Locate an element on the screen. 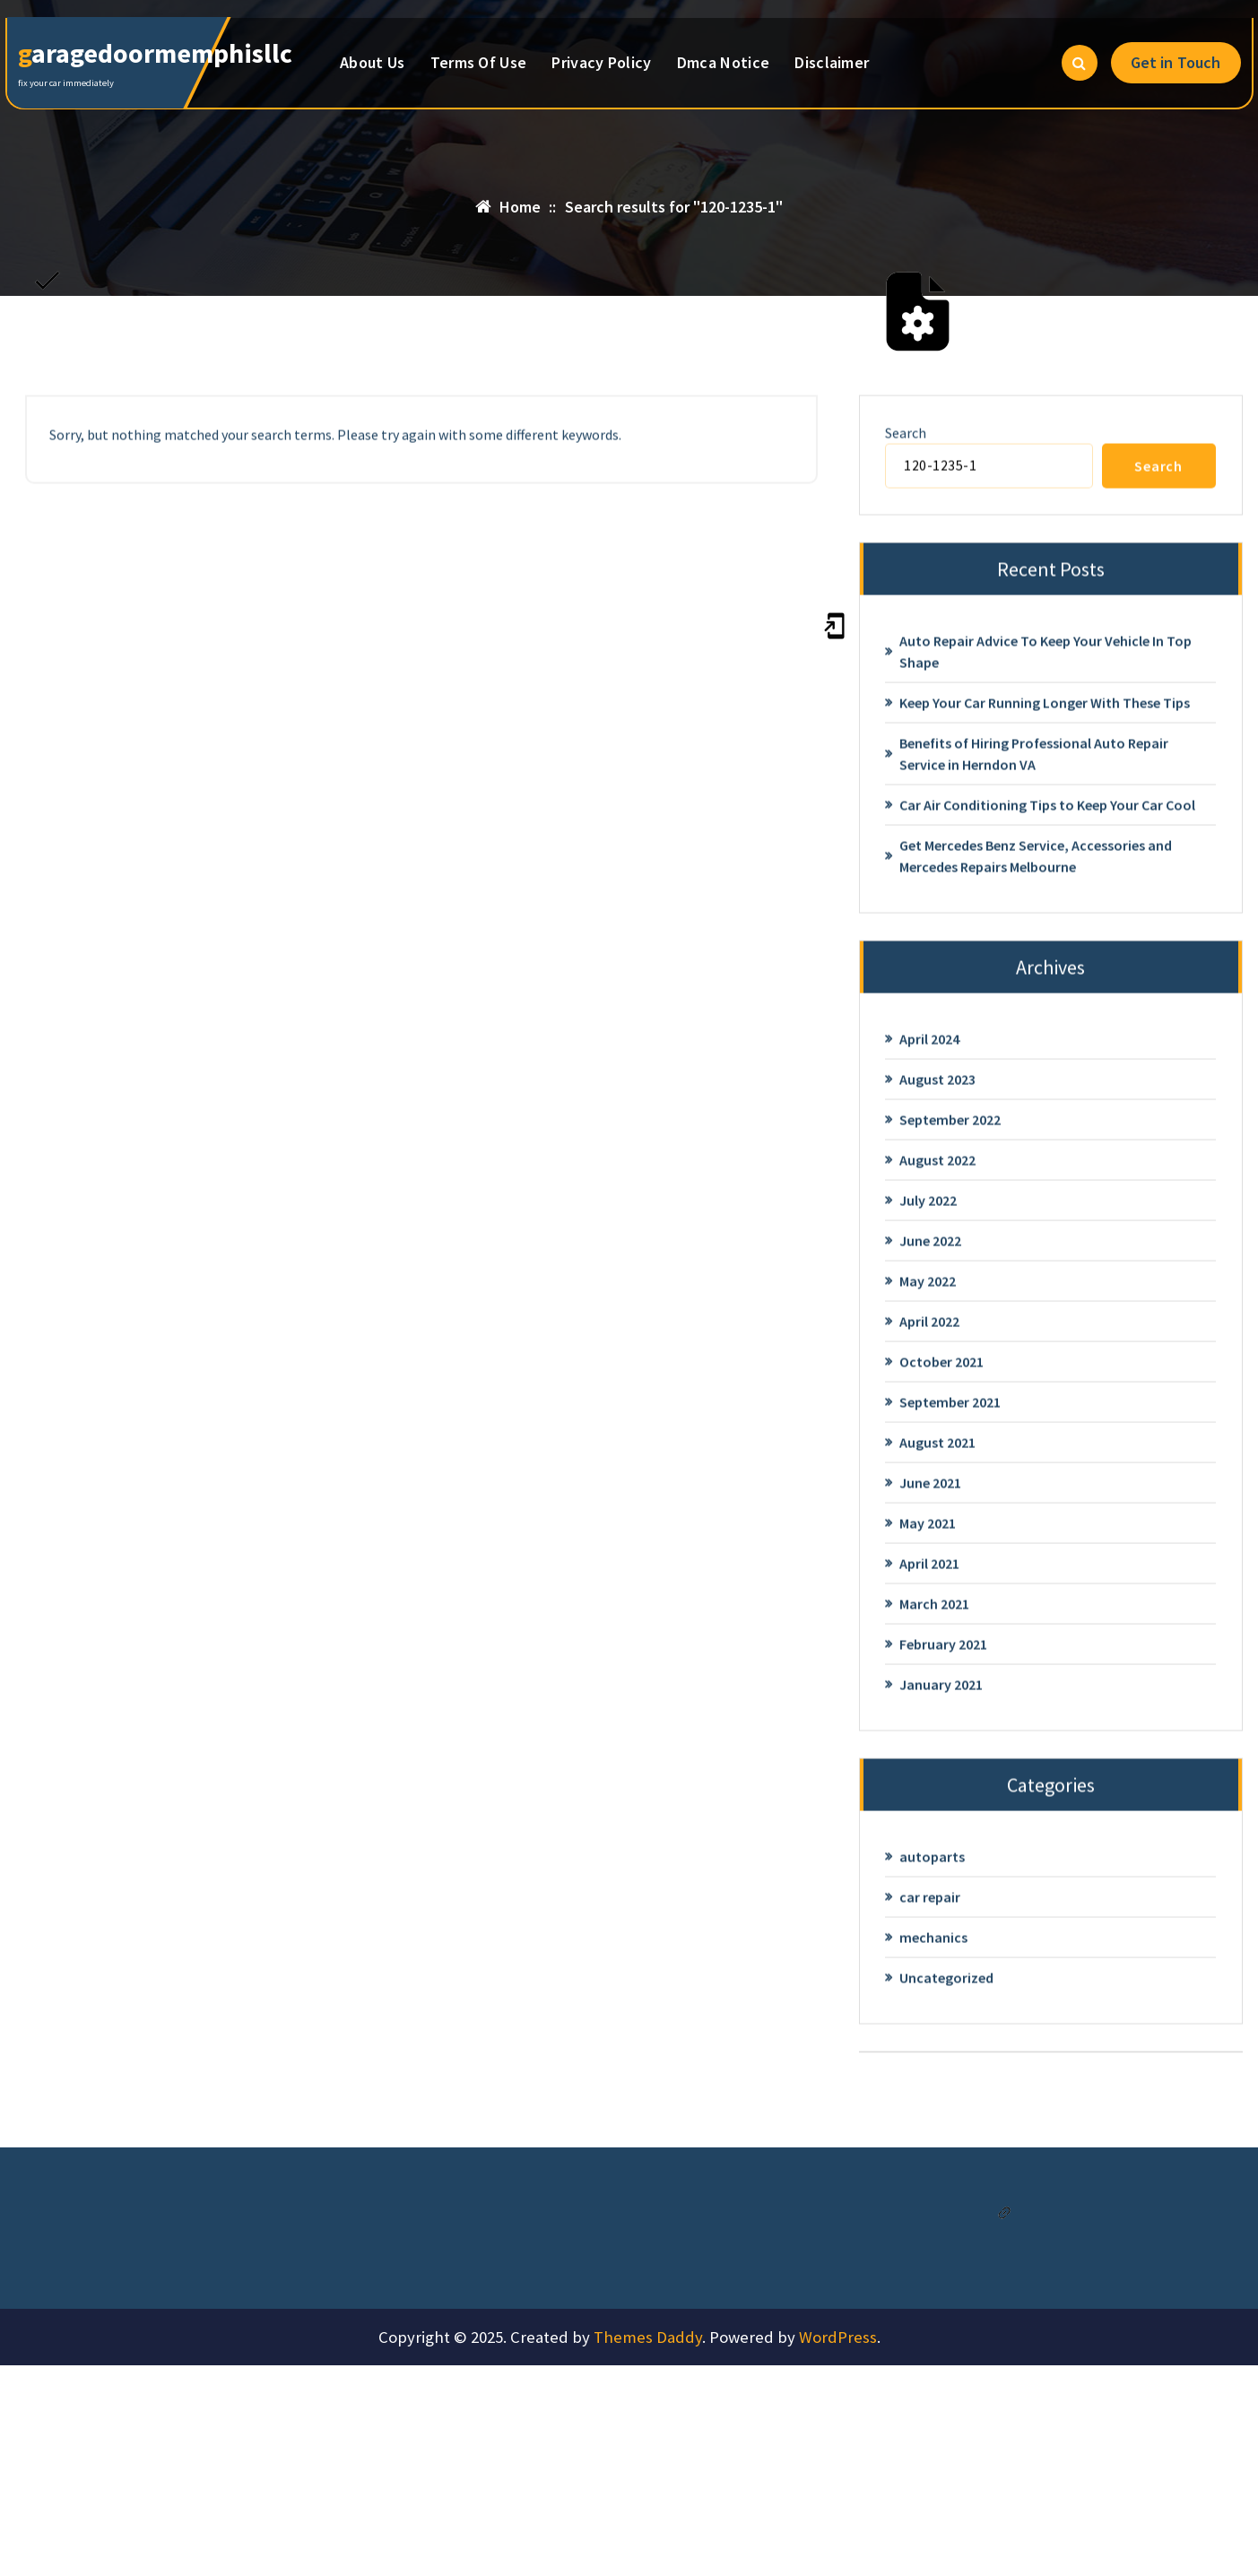 The image size is (1258, 2576). confirm or submit an action is located at coordinates (47, 280).